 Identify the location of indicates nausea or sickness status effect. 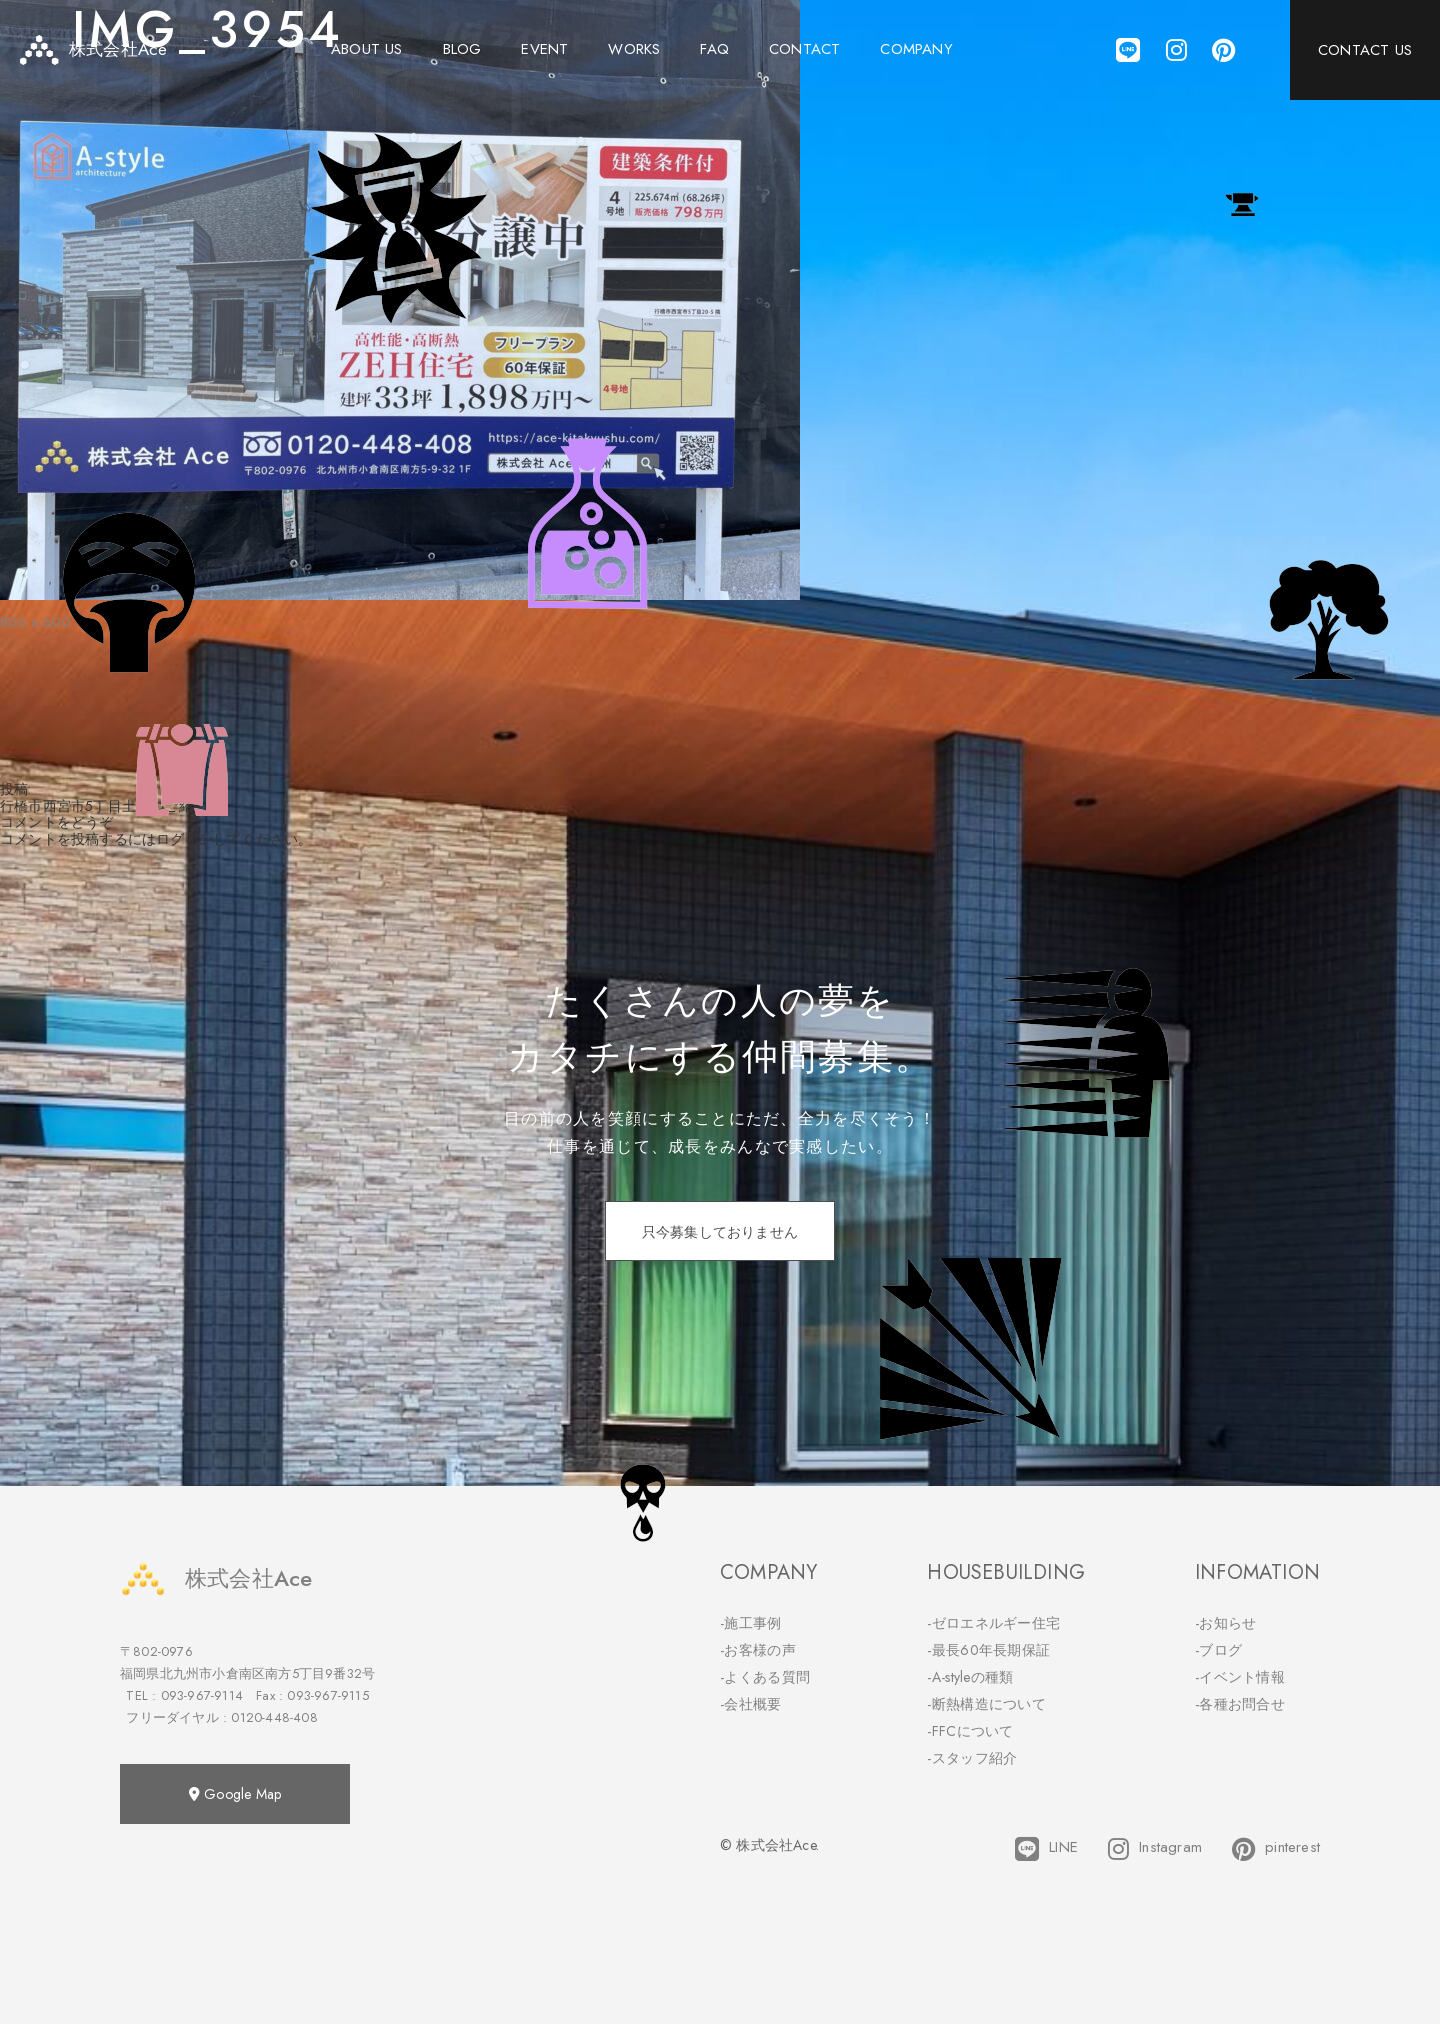
(129, 592).